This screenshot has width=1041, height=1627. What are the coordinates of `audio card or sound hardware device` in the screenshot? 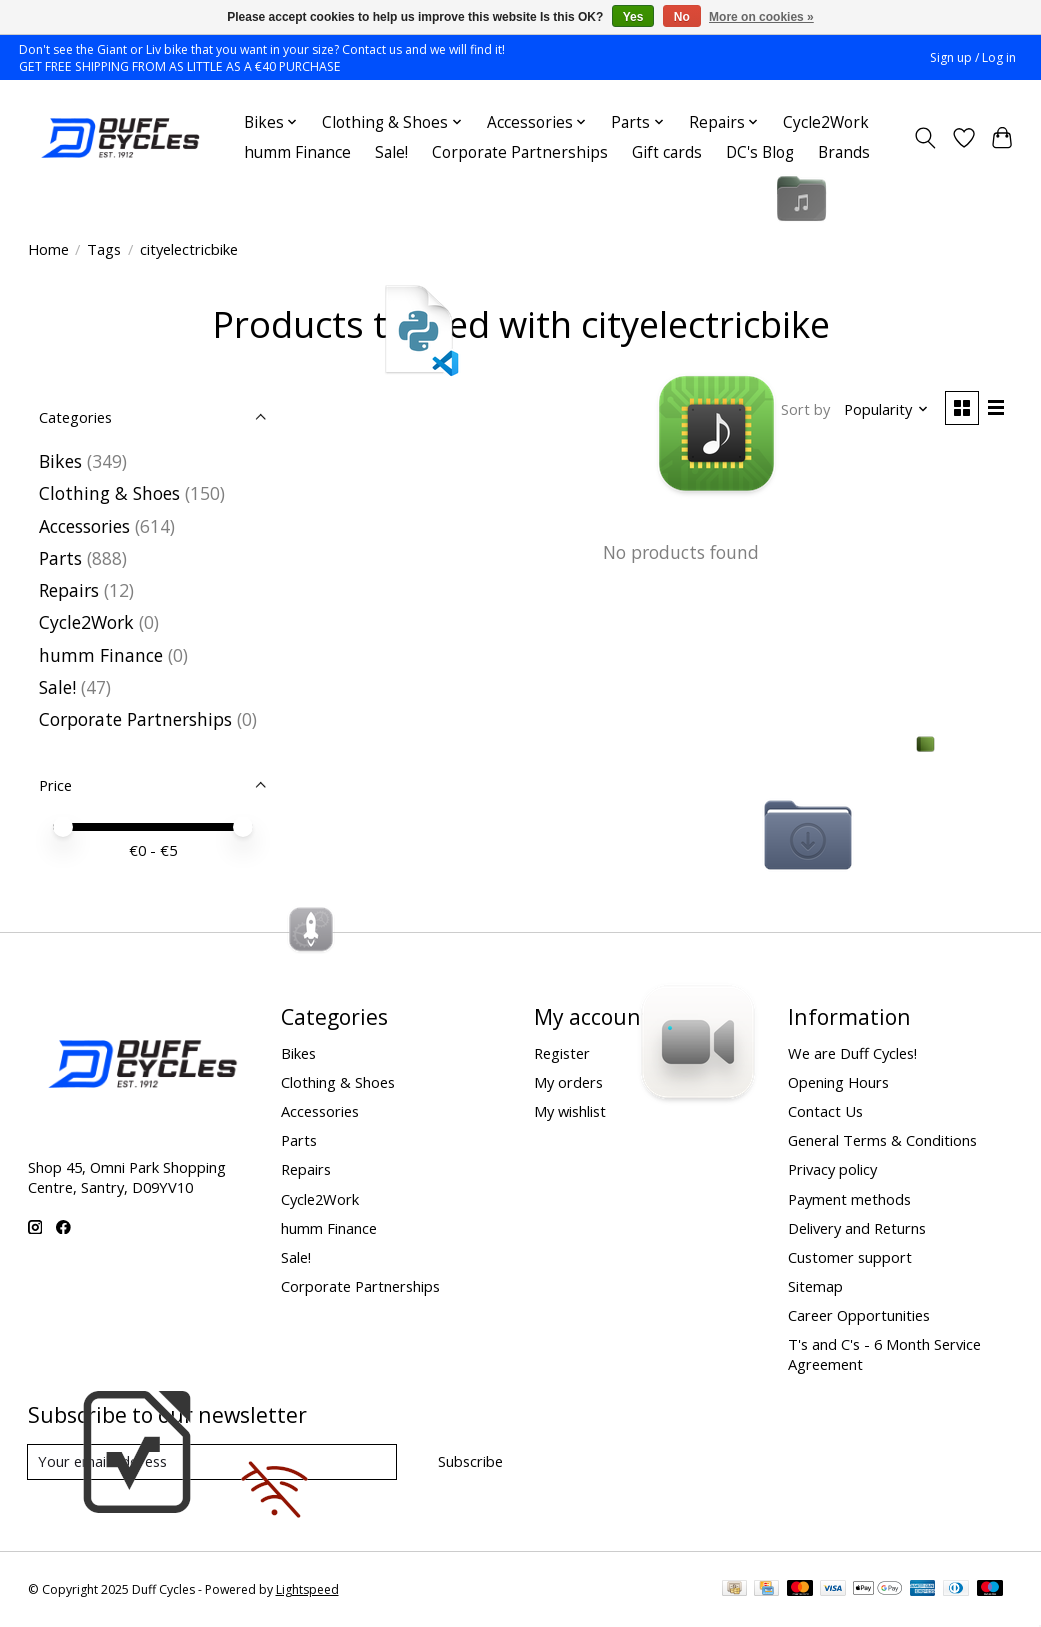 It's located at (716, 433).